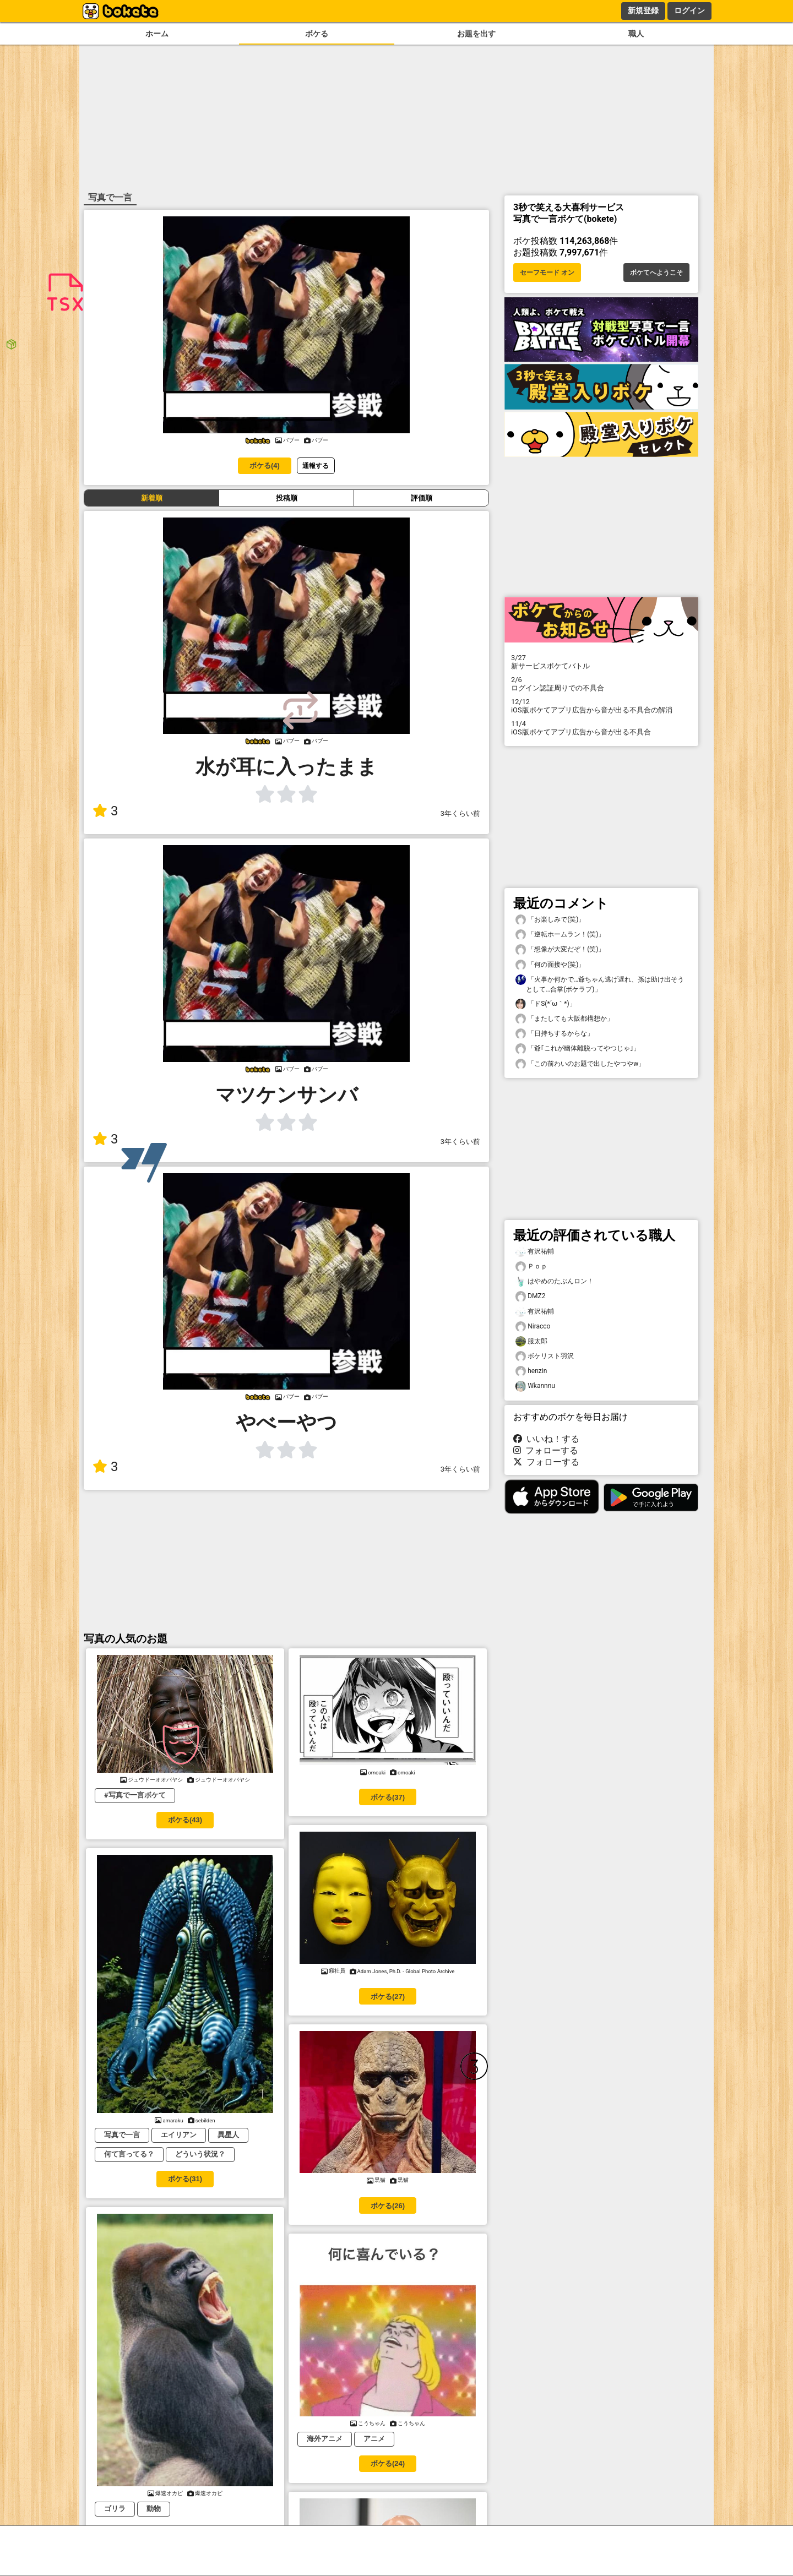 This screenshot has width=793, height=2576. Describe the element at coordinates (474, 2066) in the screenshot. I see `indicates step three in a multi-step process` at that location.